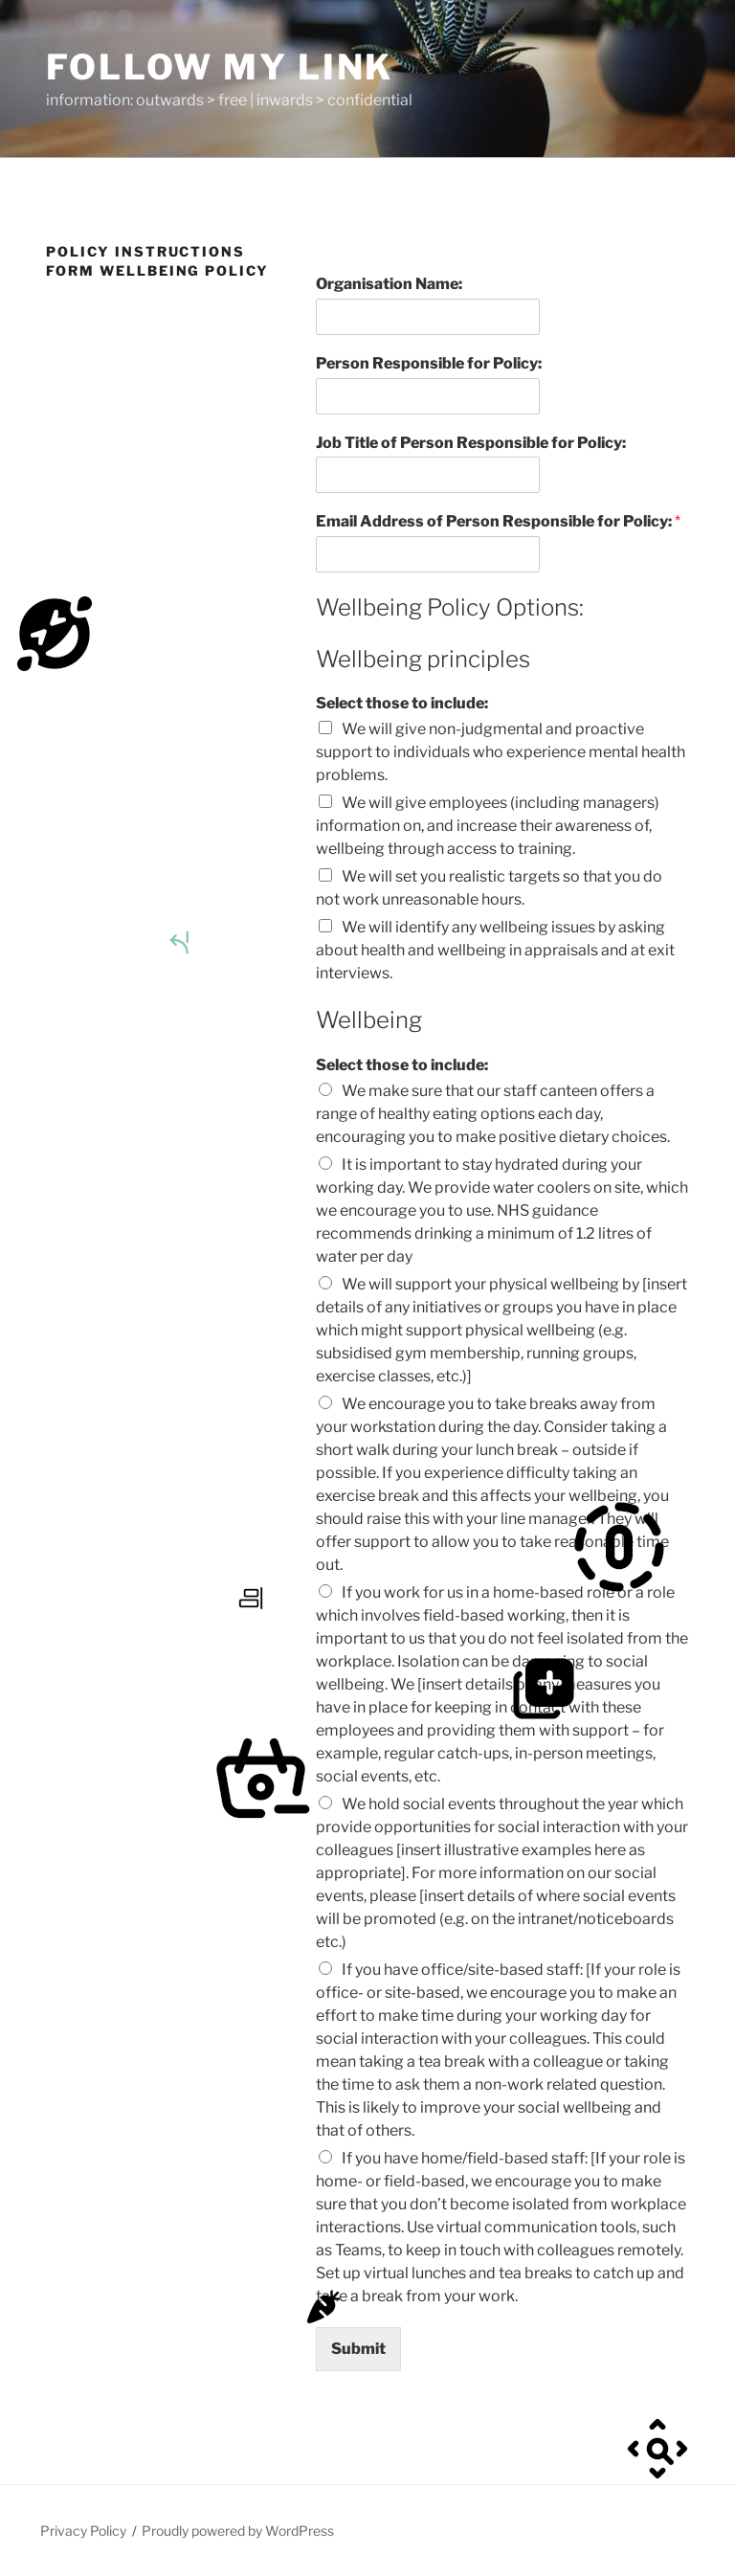  What do you see at coordinates (657, 2449) in the screenshot?
I see `pan and zoom controls for map or image viewer` at bounding box center [657, 2449].